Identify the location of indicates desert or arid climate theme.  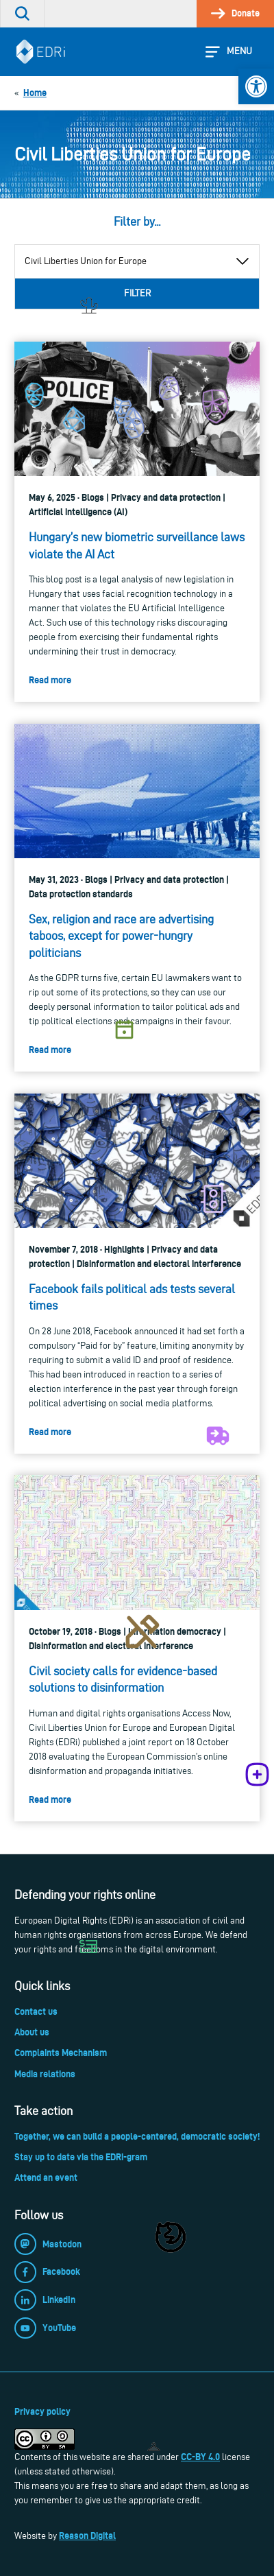
(89, 306).